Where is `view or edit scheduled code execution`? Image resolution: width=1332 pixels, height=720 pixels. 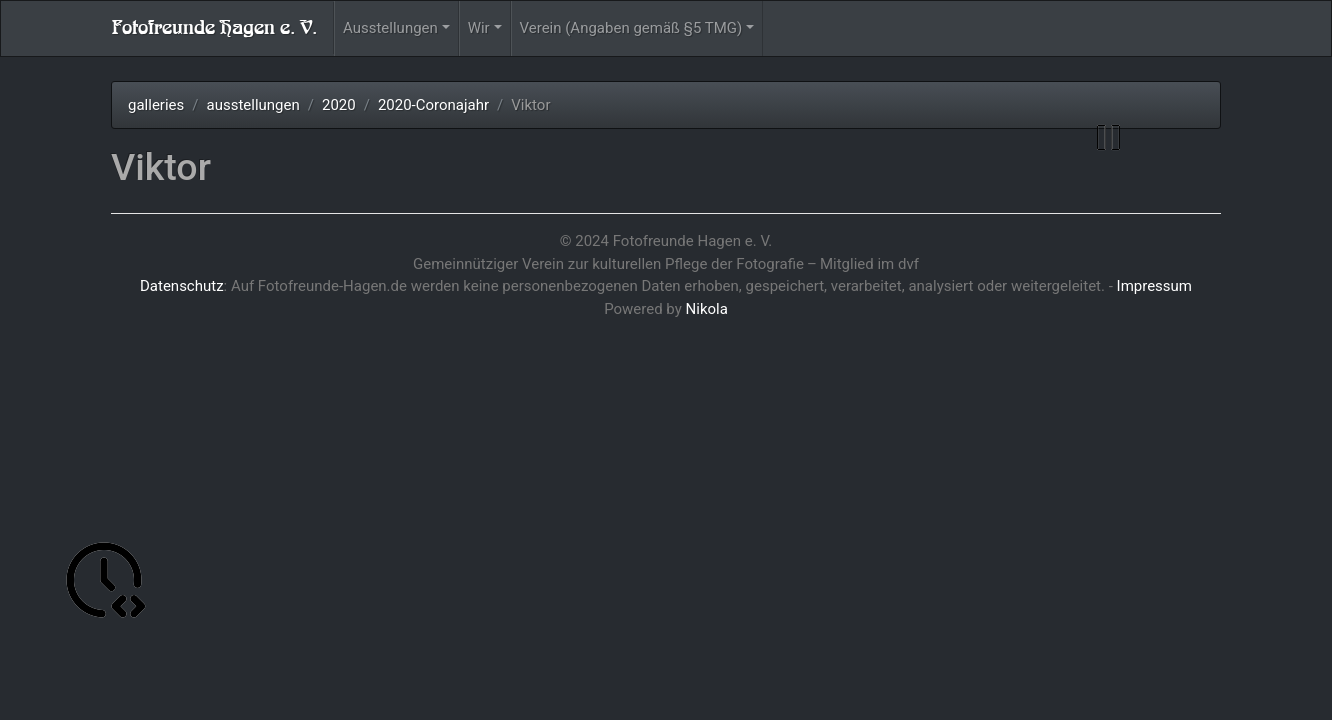
view or edit scheduled code execution is located at coordinates (104, 580).